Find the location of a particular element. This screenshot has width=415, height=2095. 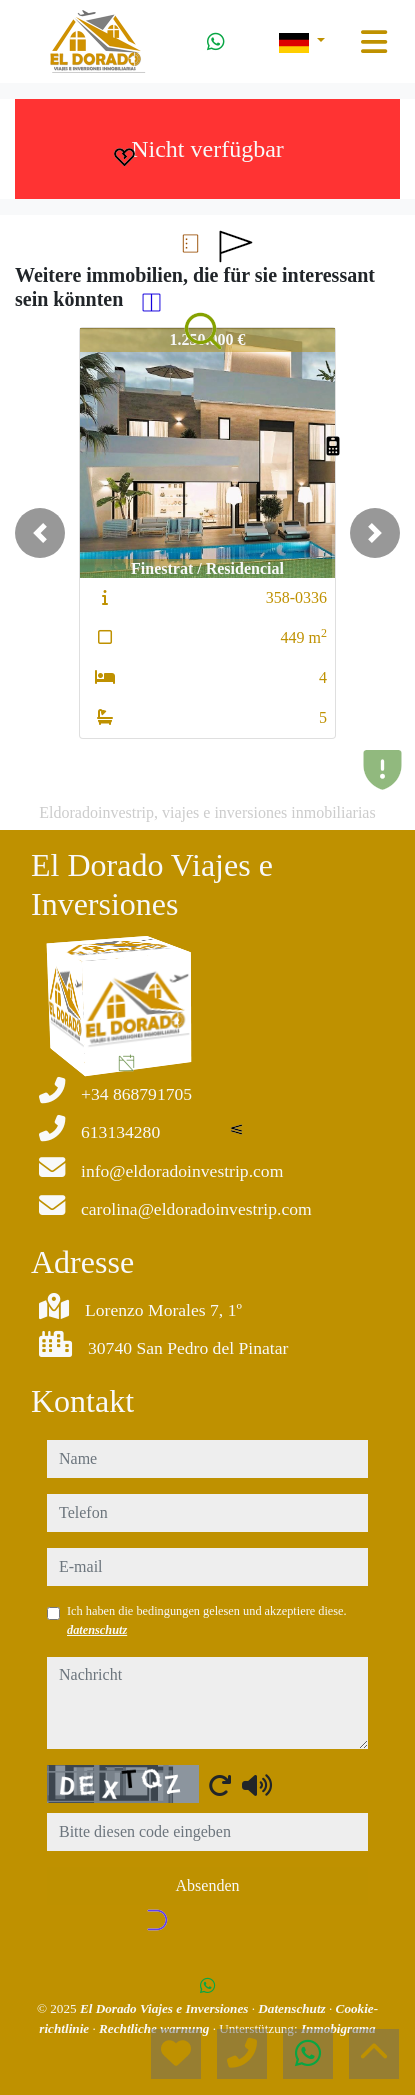

flag or bookmark an item is located at coordinates (232, 246).